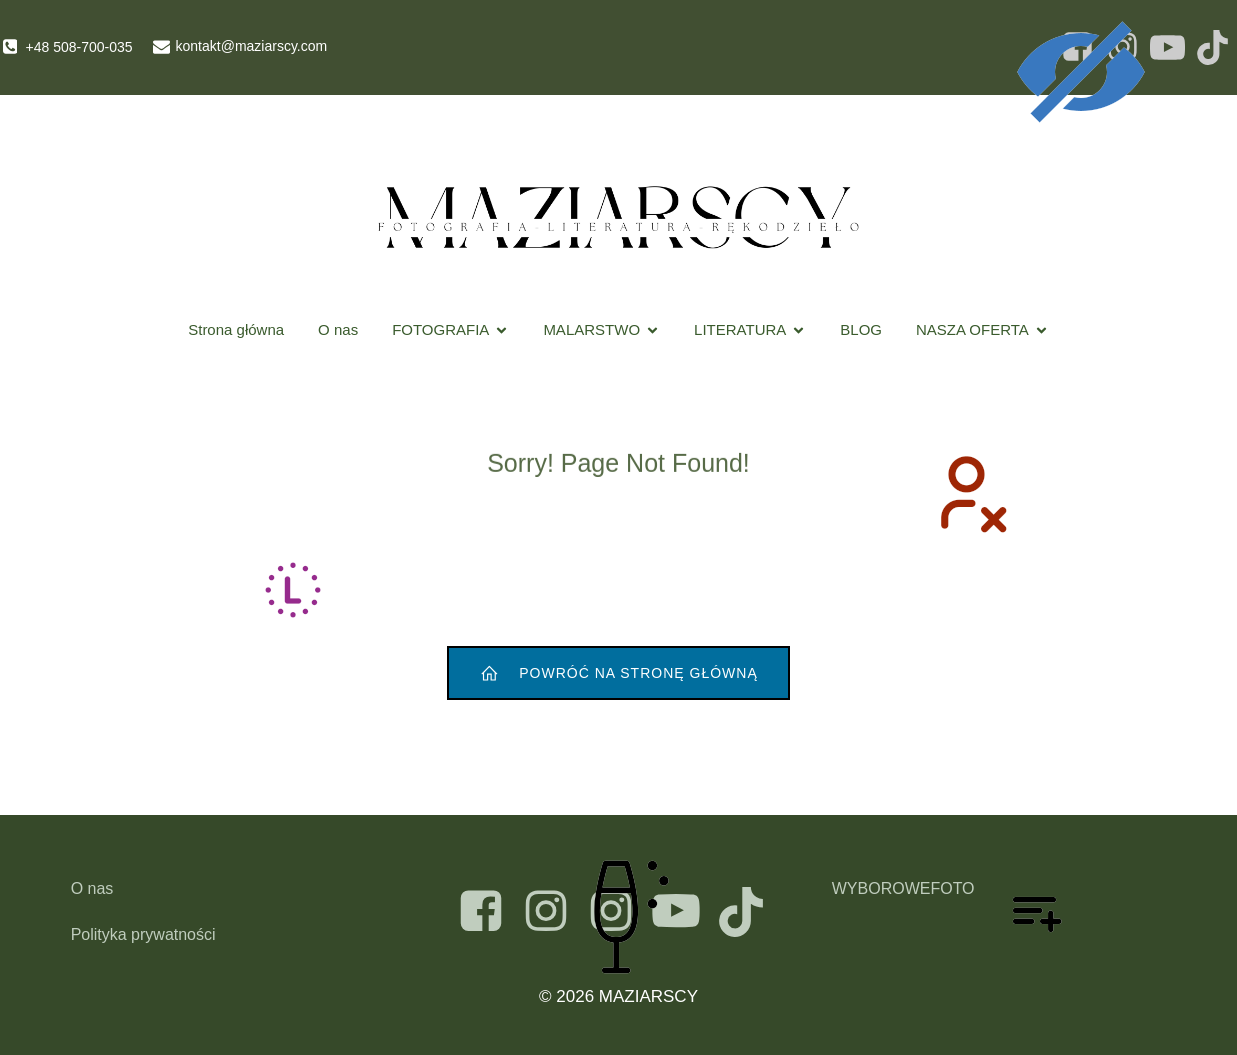 The image size is (1237, 1055). Describe the element at coordinates (966, 492) in the screenshot. I see `remove a user from a list or group` at that location.